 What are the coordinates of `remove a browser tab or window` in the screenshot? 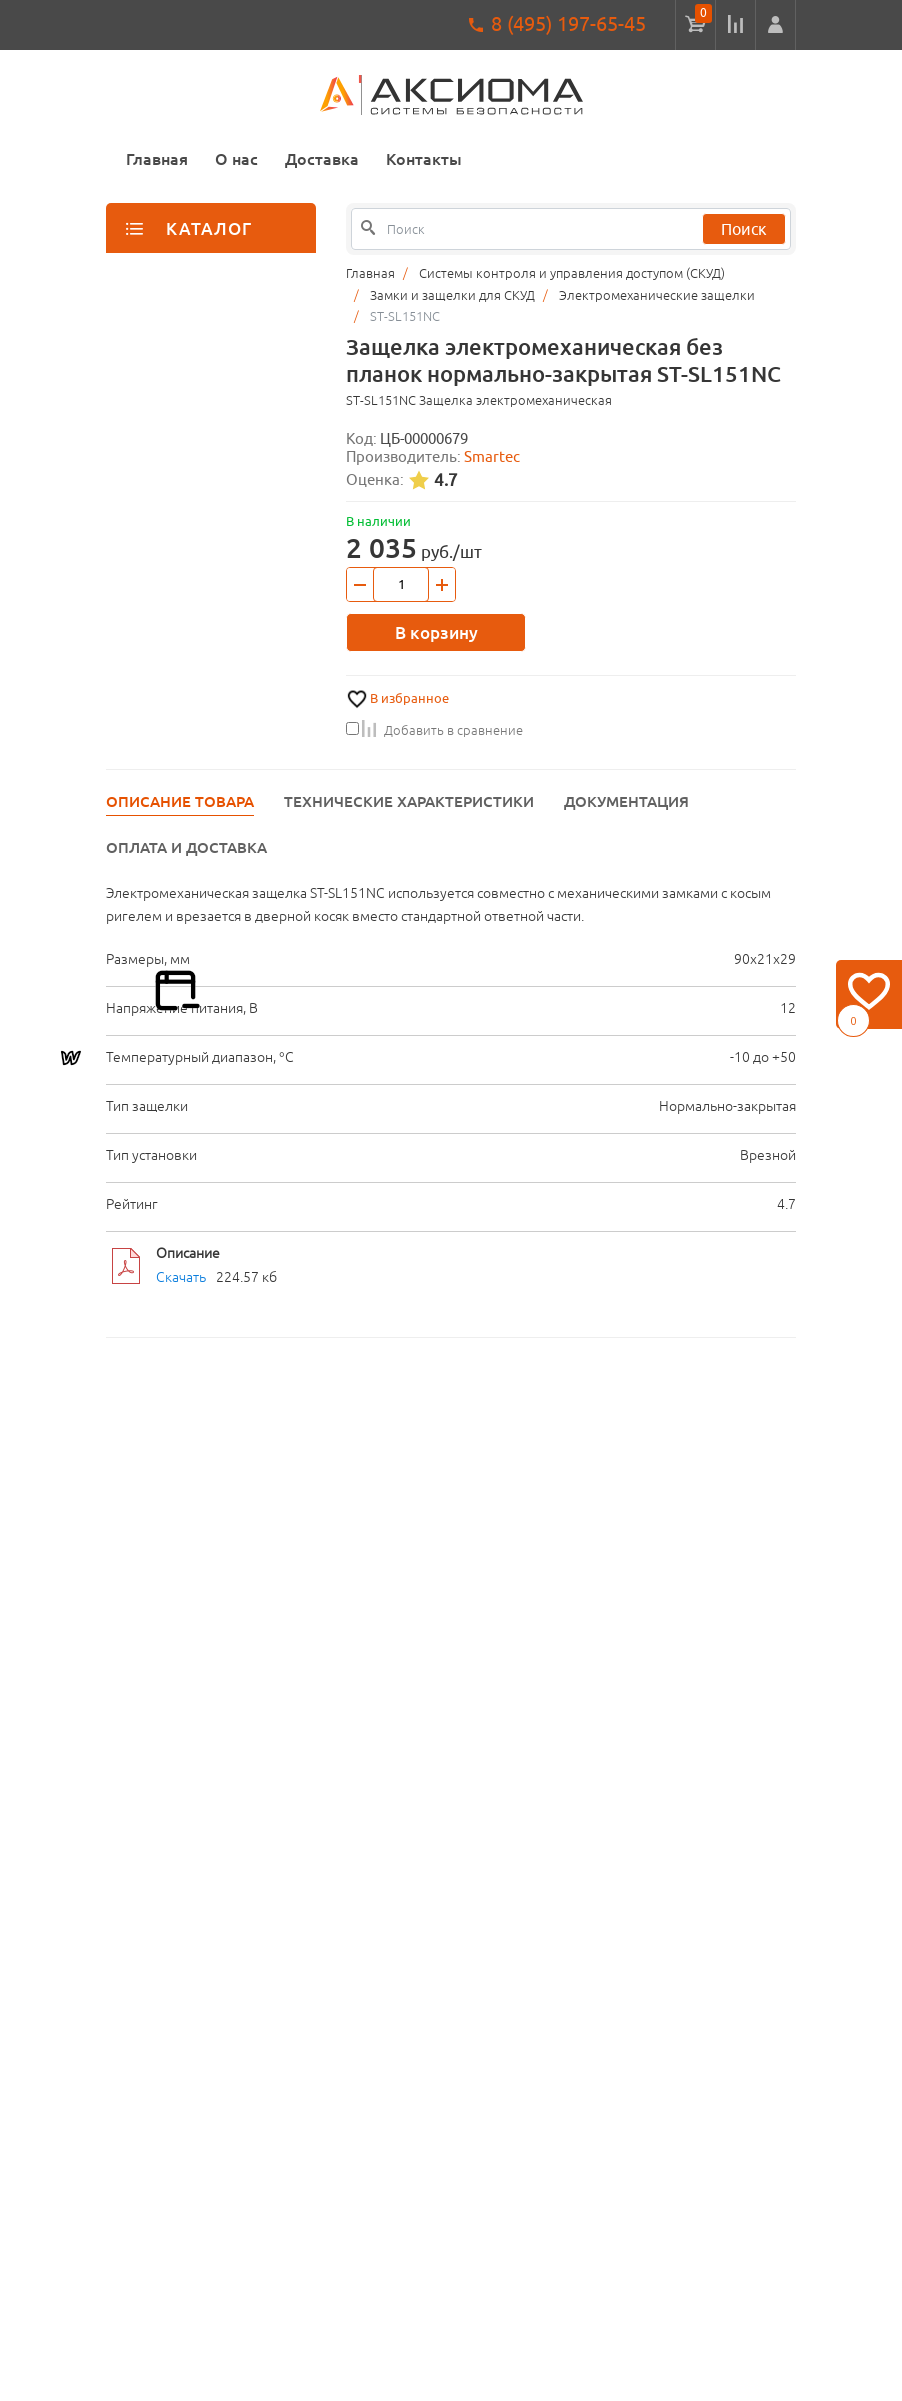 It's located at (175, 990).